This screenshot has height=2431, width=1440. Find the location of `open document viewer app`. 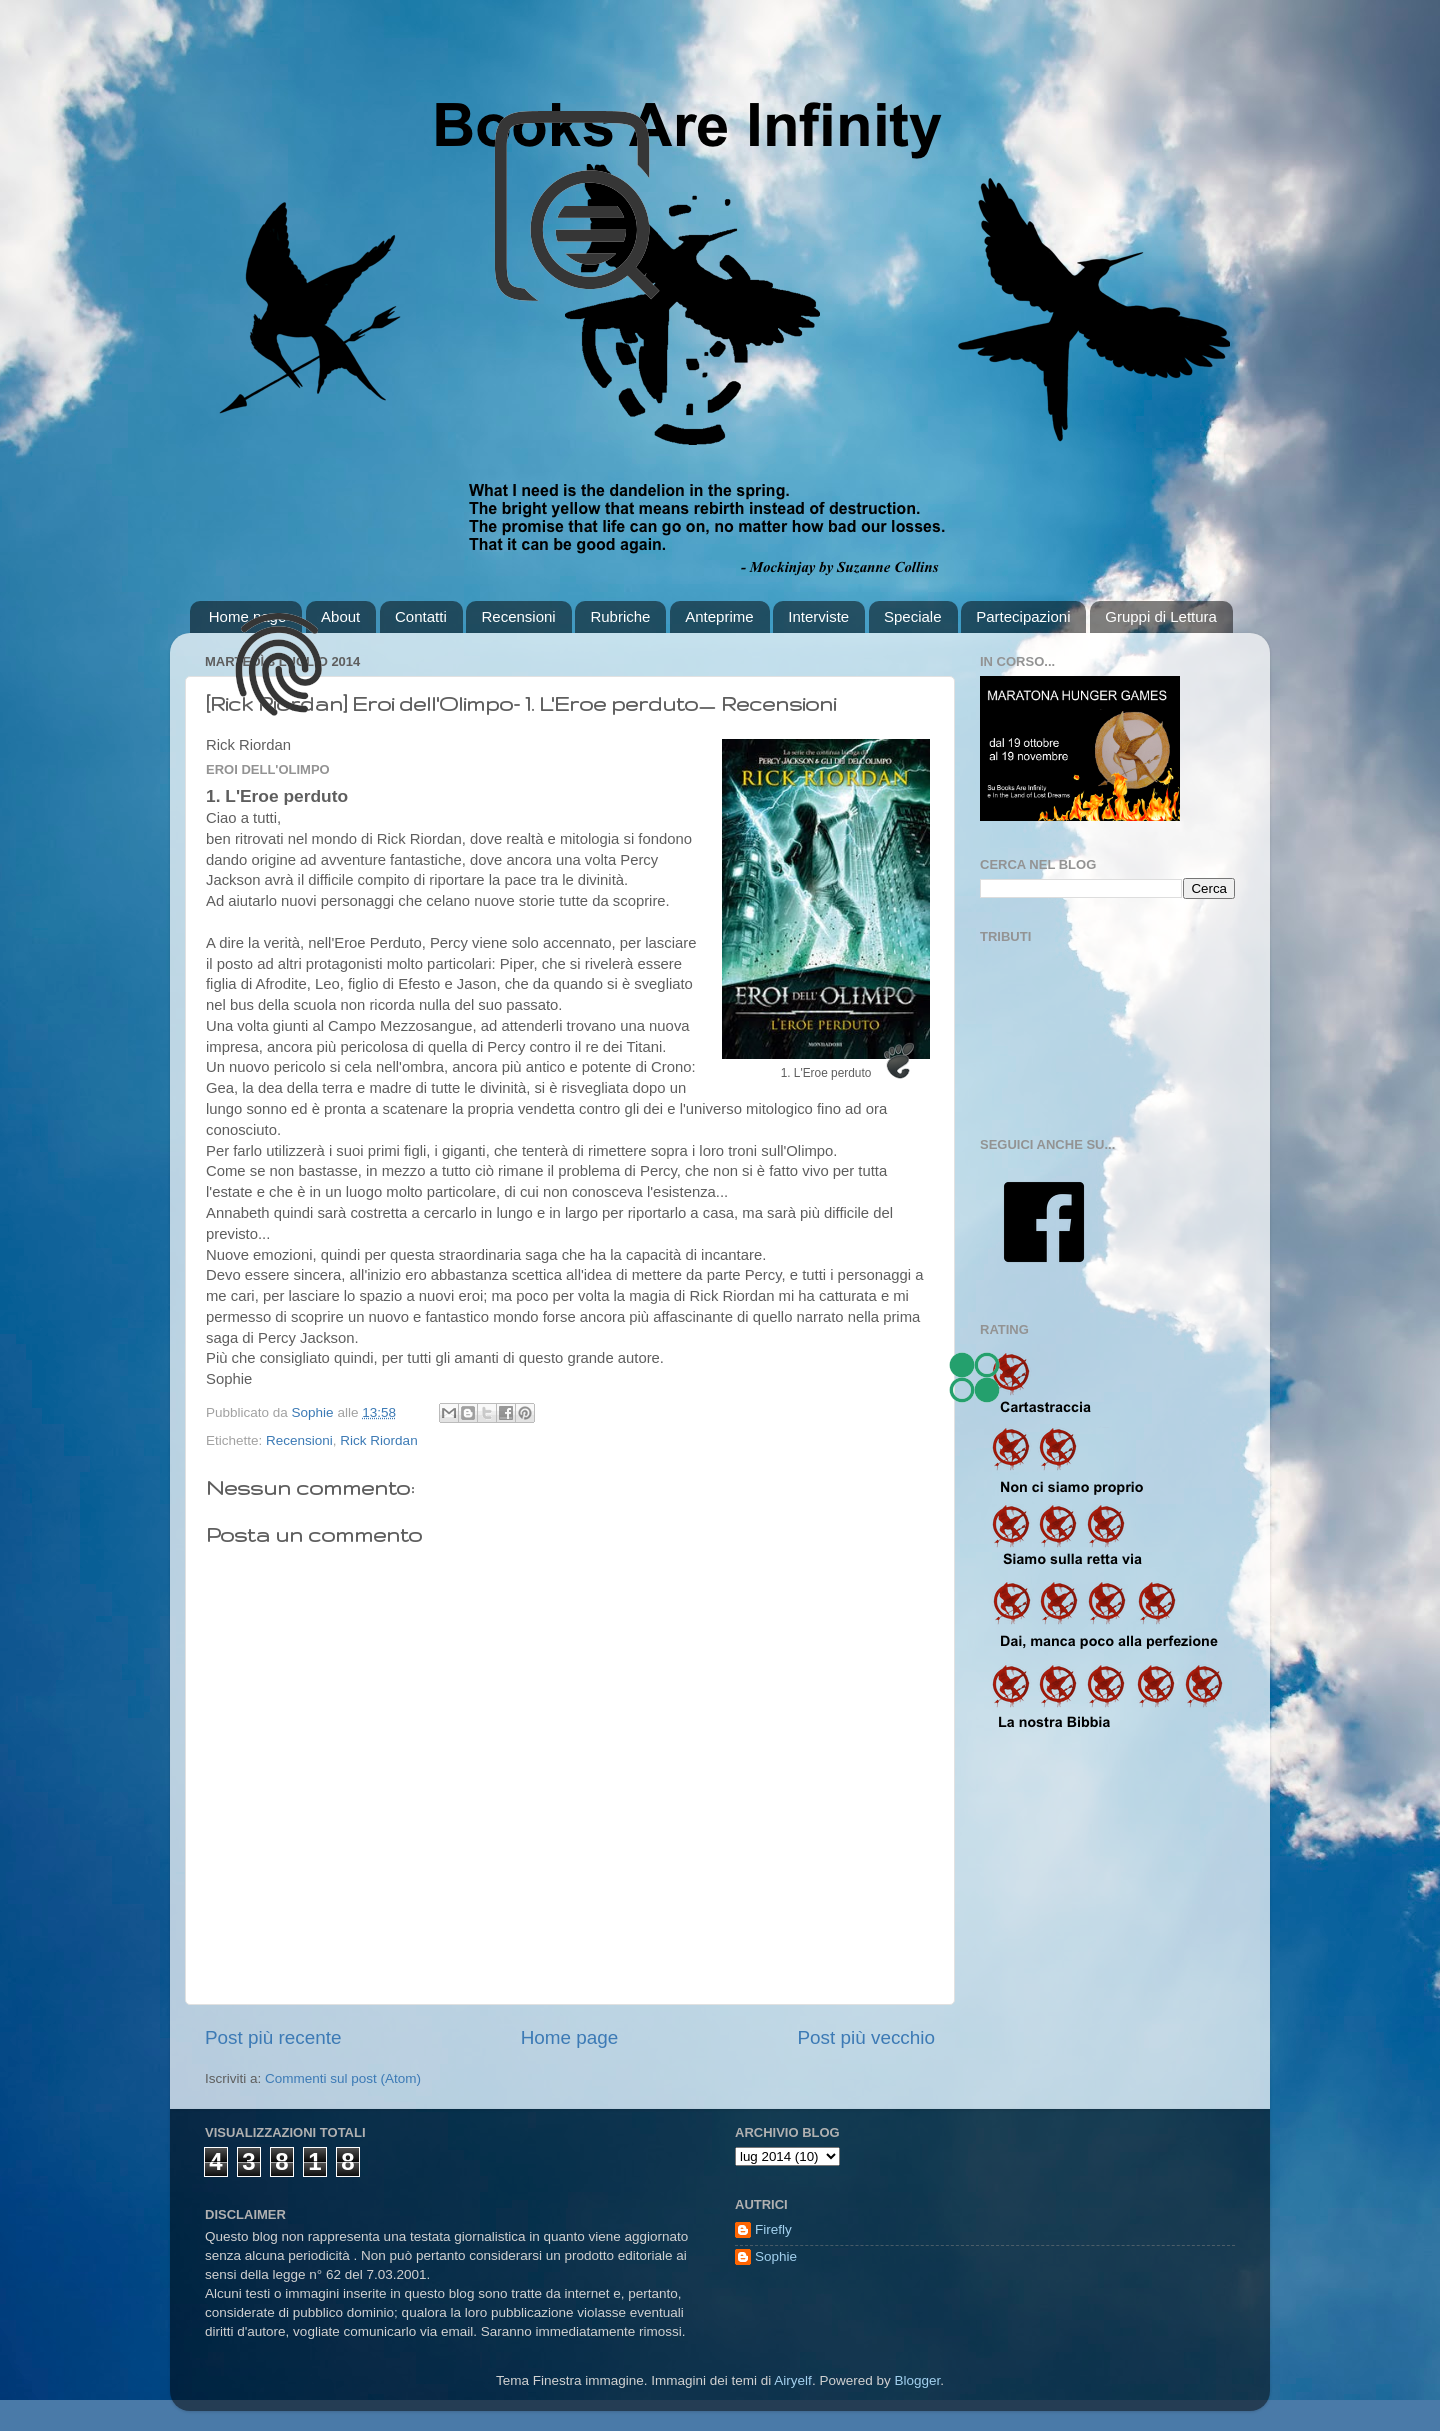

open document viewer app is located at coordinates (578, 206).